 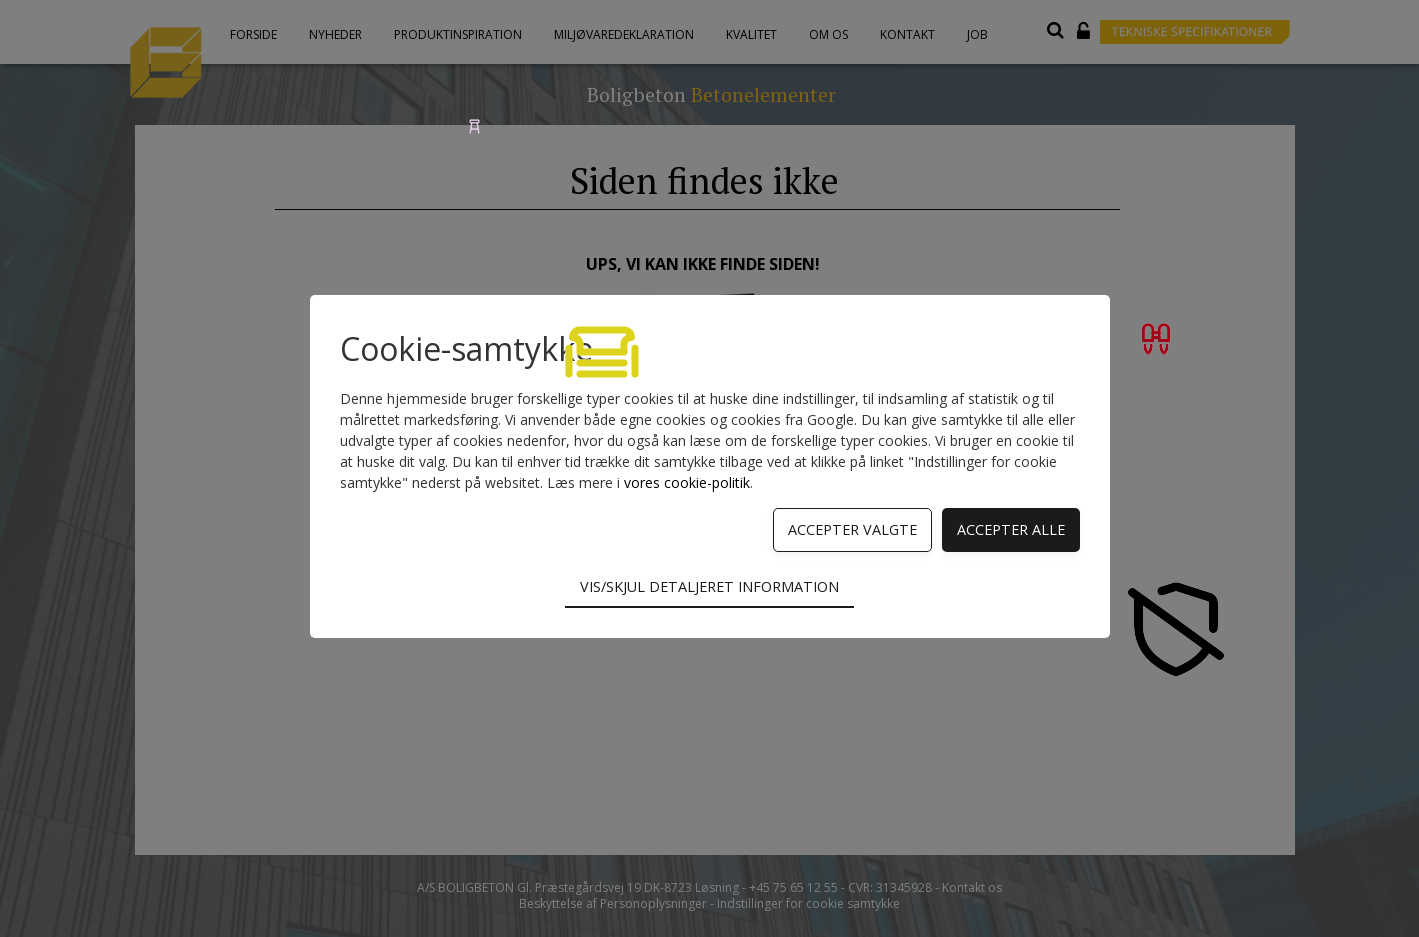 I want to click on CouchDB database service logo, so click(x=602, y=352).